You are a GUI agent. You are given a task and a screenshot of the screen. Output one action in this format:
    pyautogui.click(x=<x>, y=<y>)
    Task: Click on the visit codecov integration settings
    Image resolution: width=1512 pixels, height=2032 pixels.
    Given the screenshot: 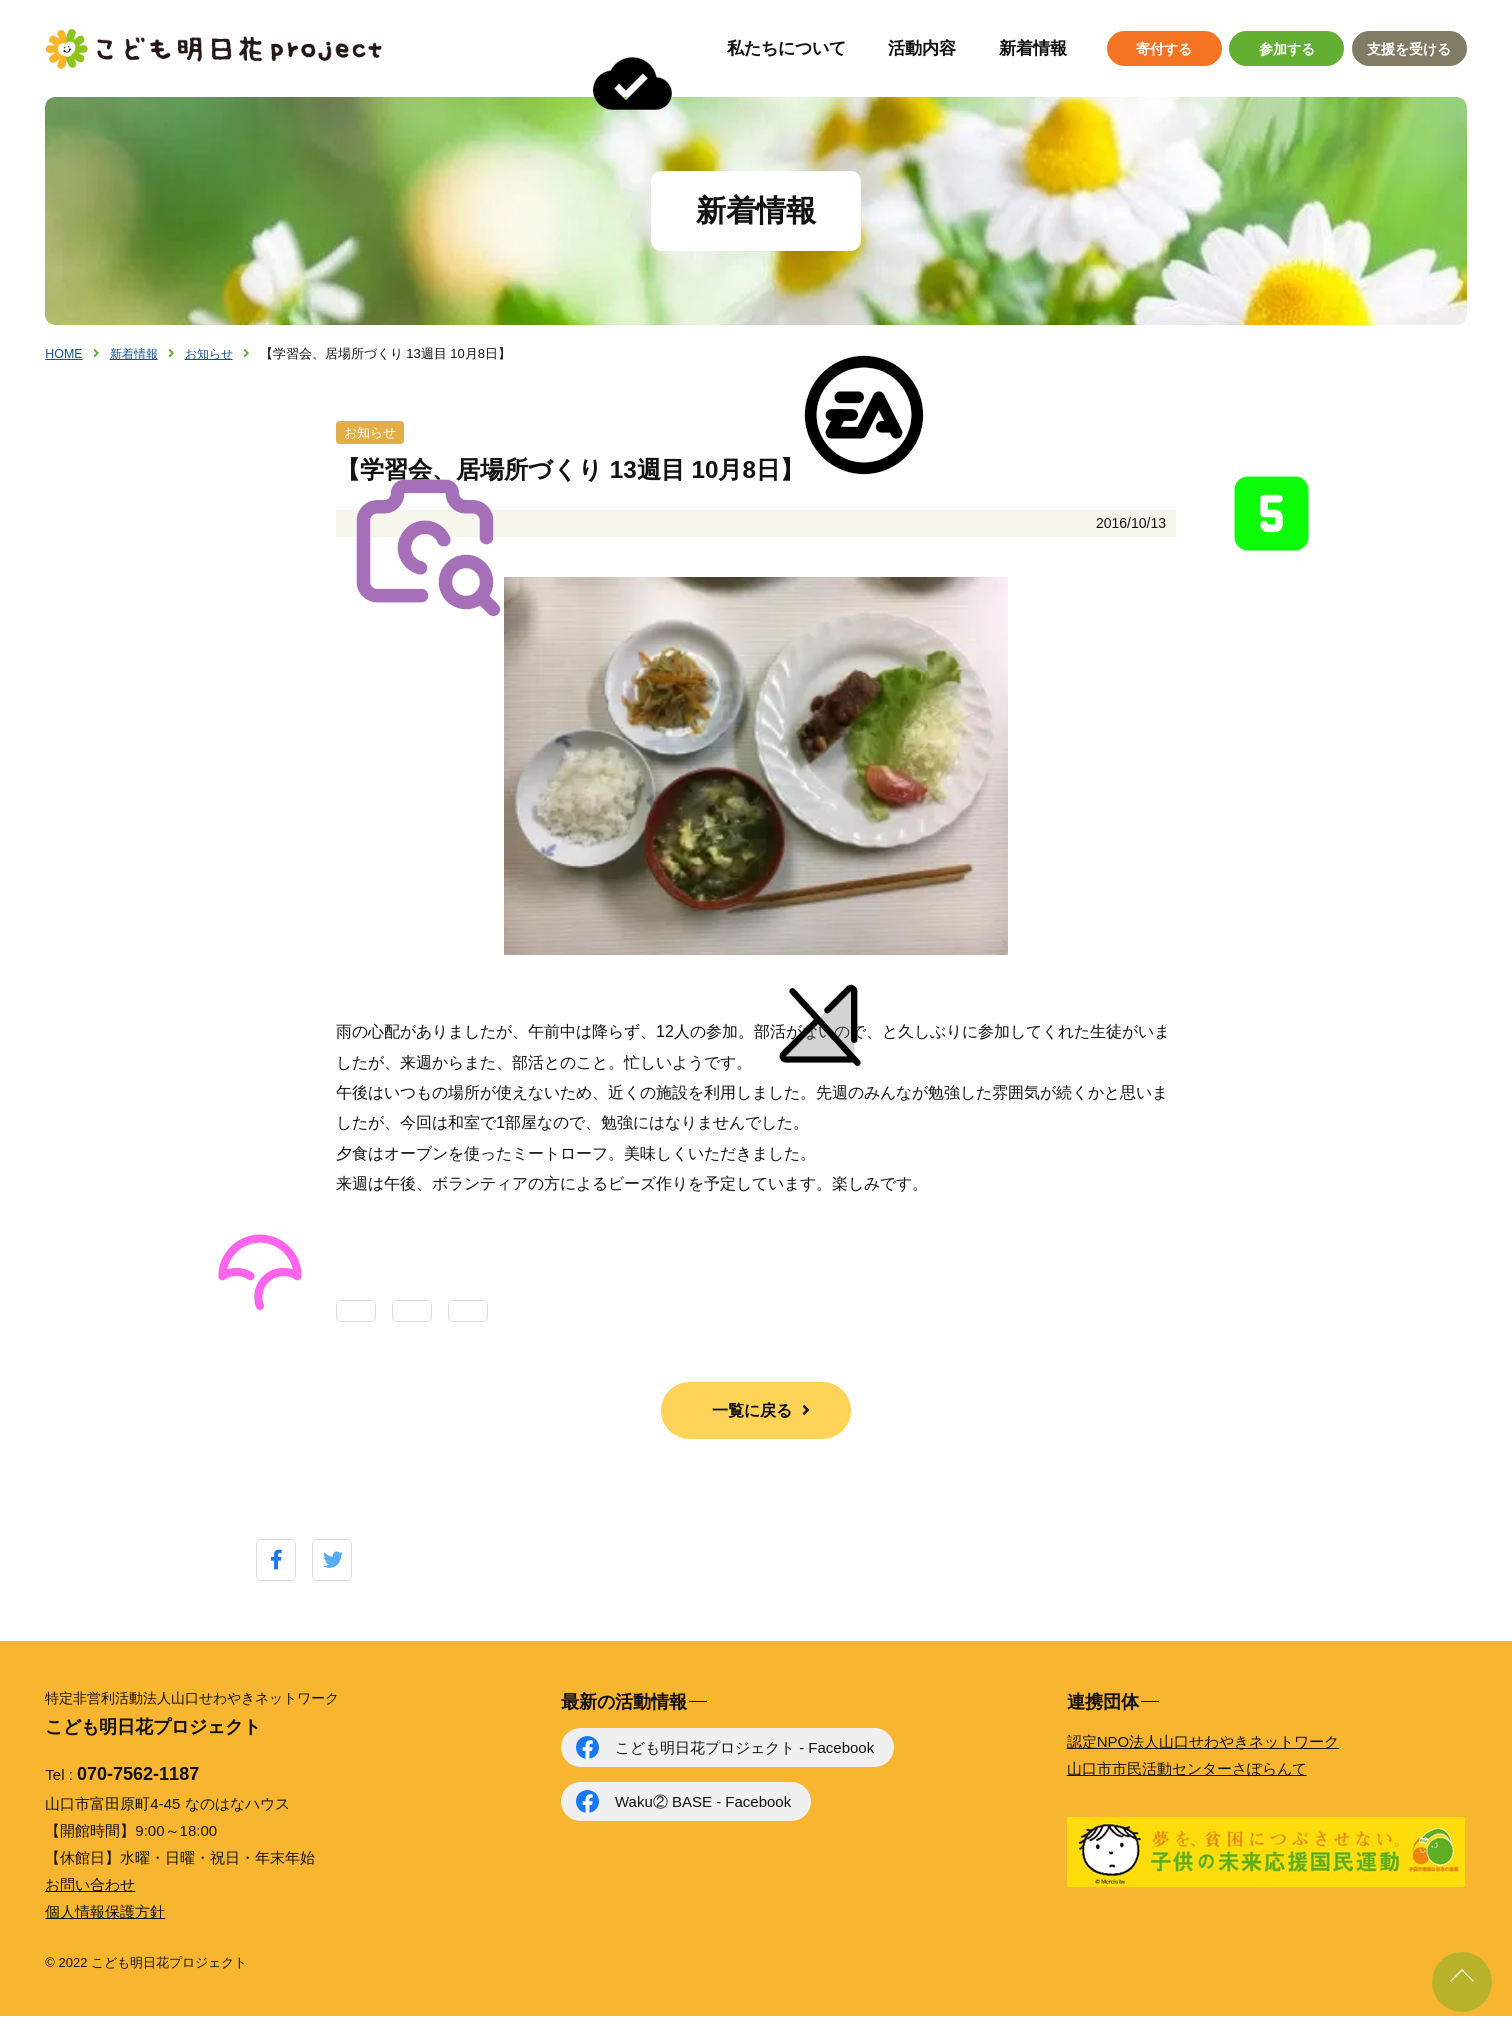 What is the action you would take?
    pyautogui.click(x=260, y=1272)
    